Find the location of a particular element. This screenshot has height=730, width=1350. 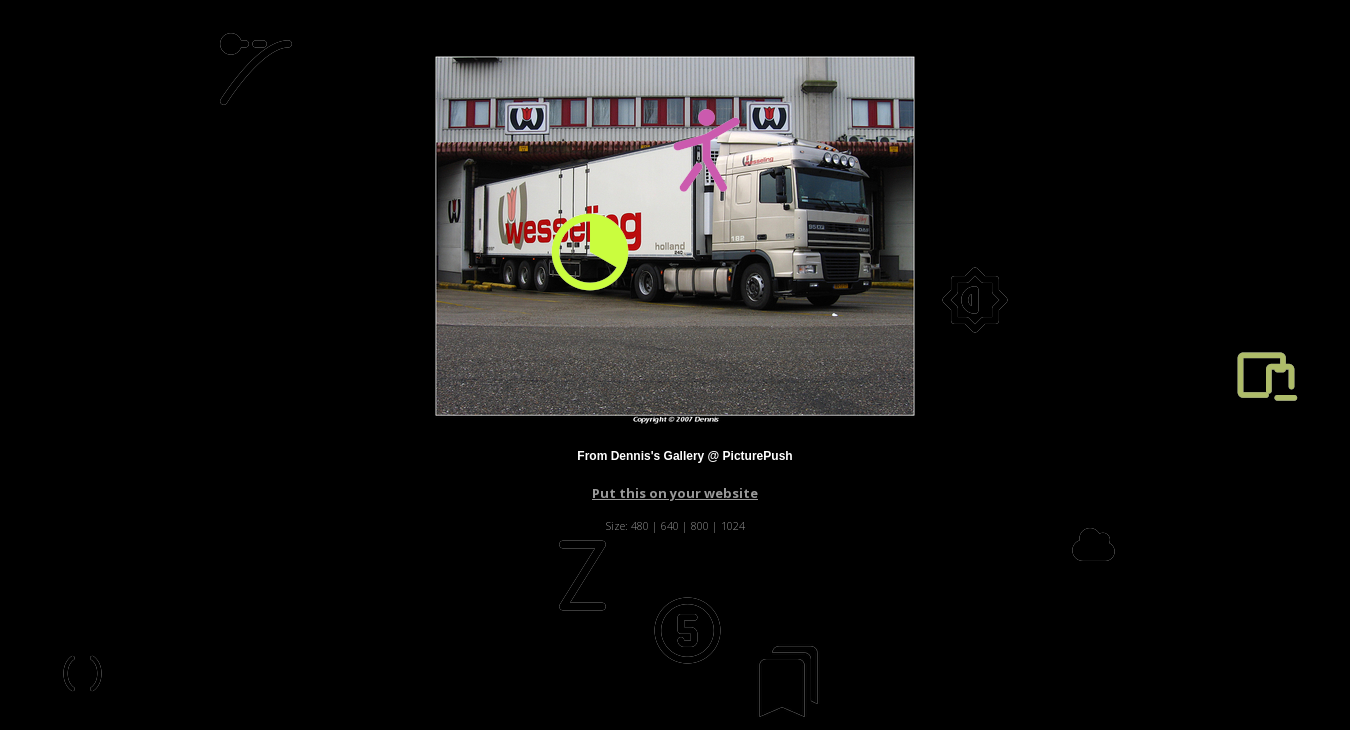

access stretching or warm-up exercises is located at coordinates (706, 150).